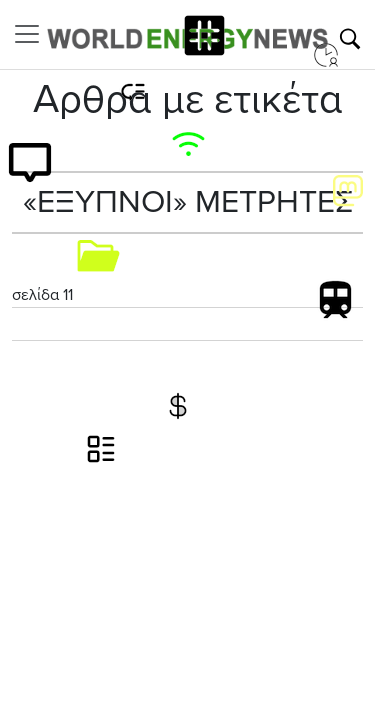  Describe the element at coordinates (30, 161) in the screenshot. I see `open chat or messaging` at that location.